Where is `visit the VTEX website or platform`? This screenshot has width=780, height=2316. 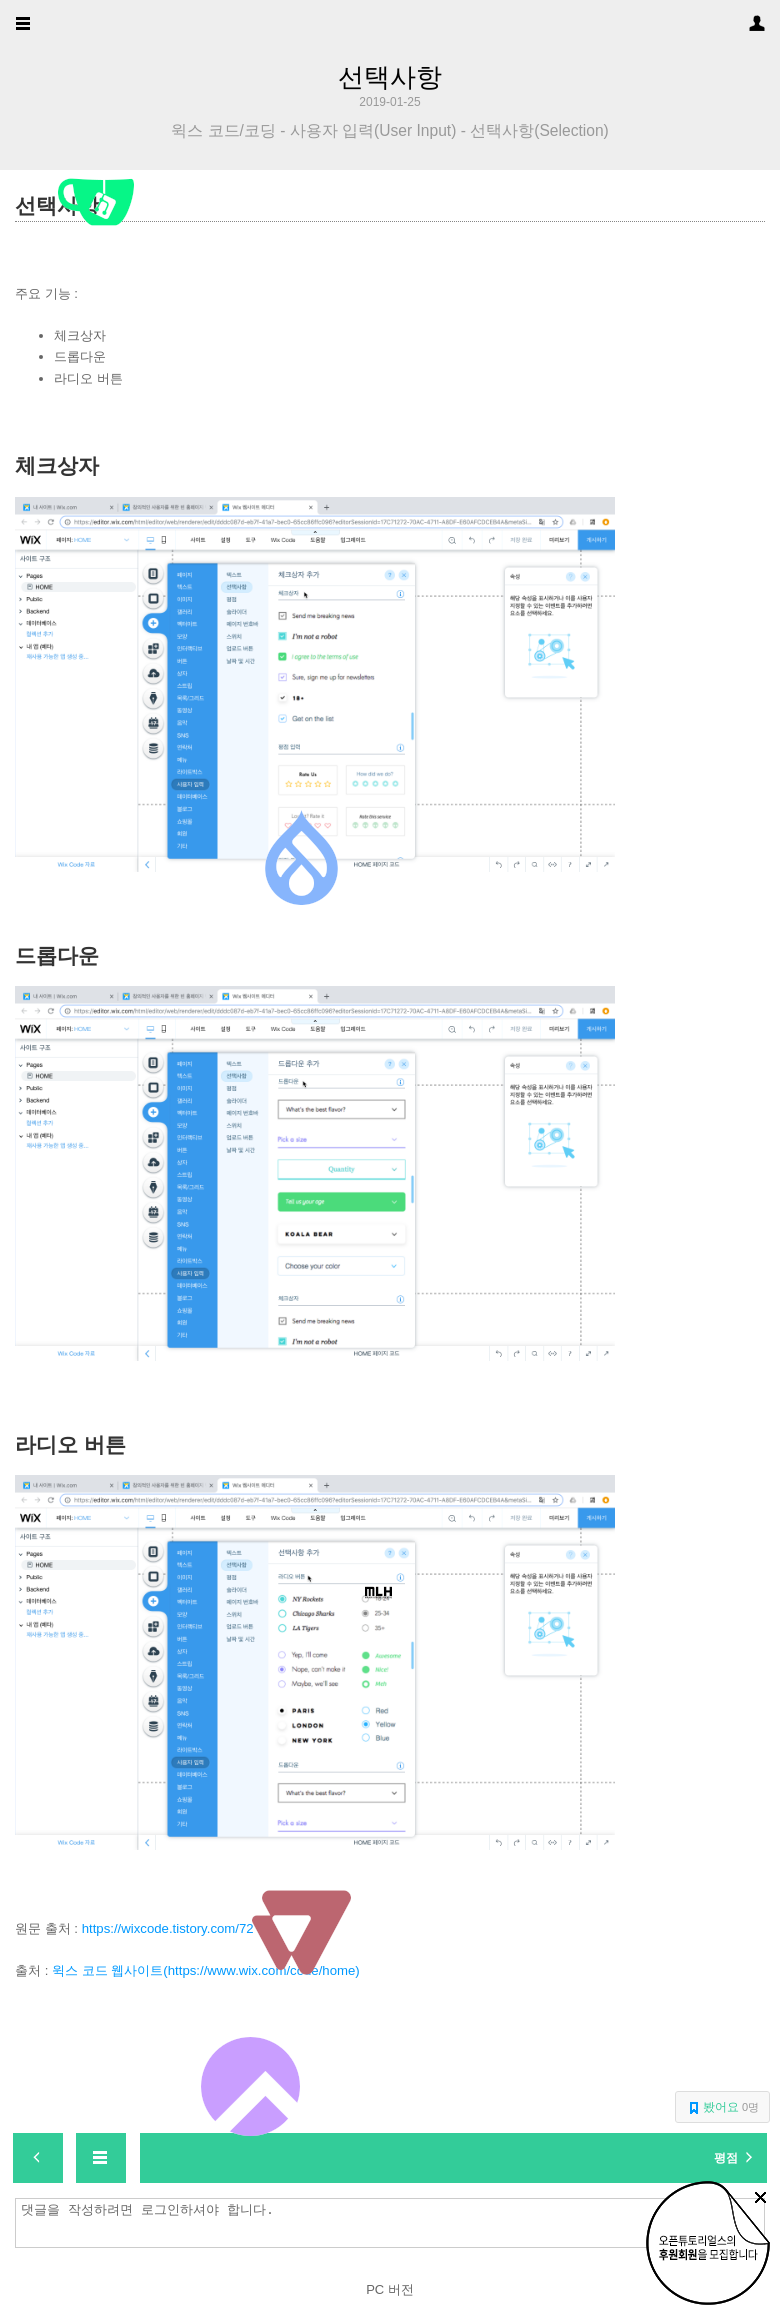 visit the VTEX website or platform is located at coordinates (301, 1932).